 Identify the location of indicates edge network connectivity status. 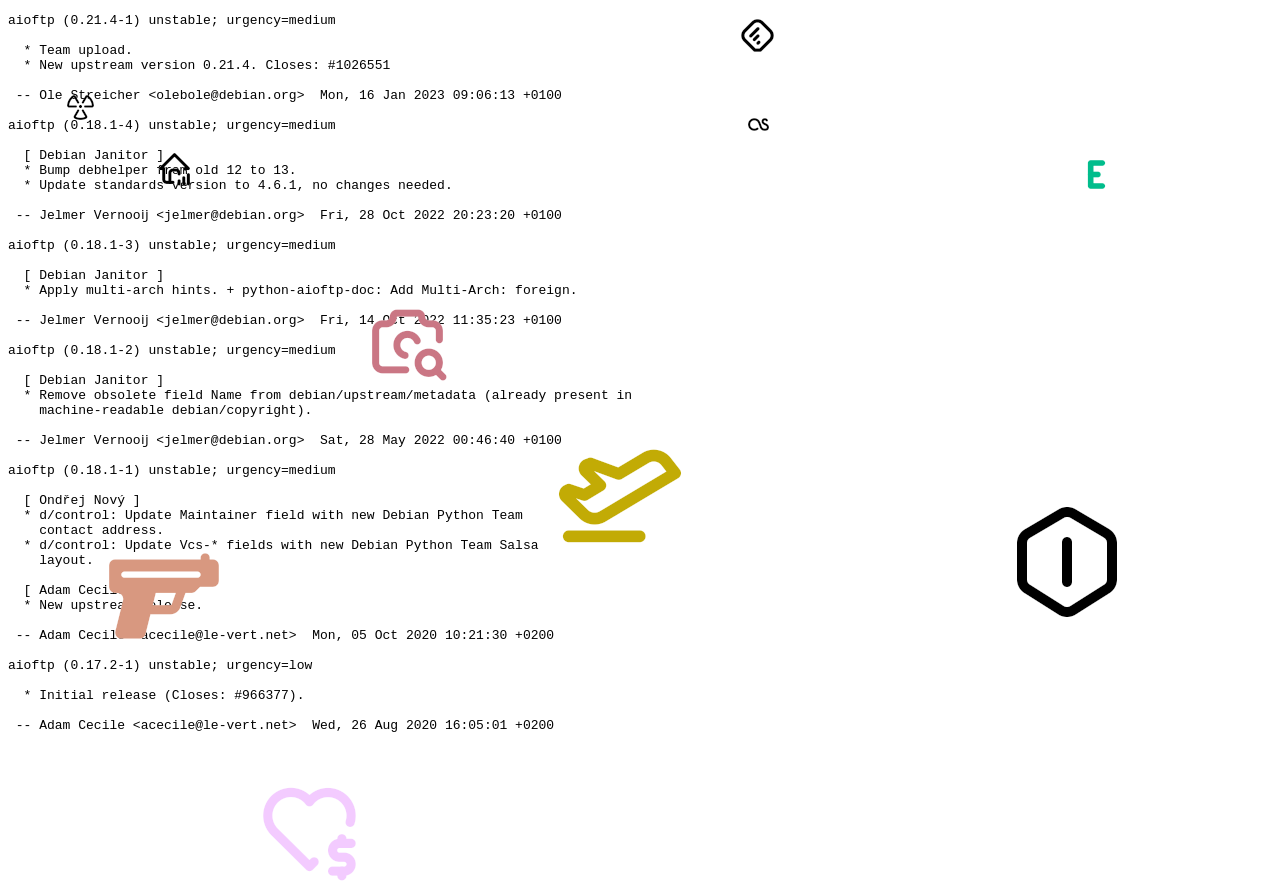
(1096, 174).